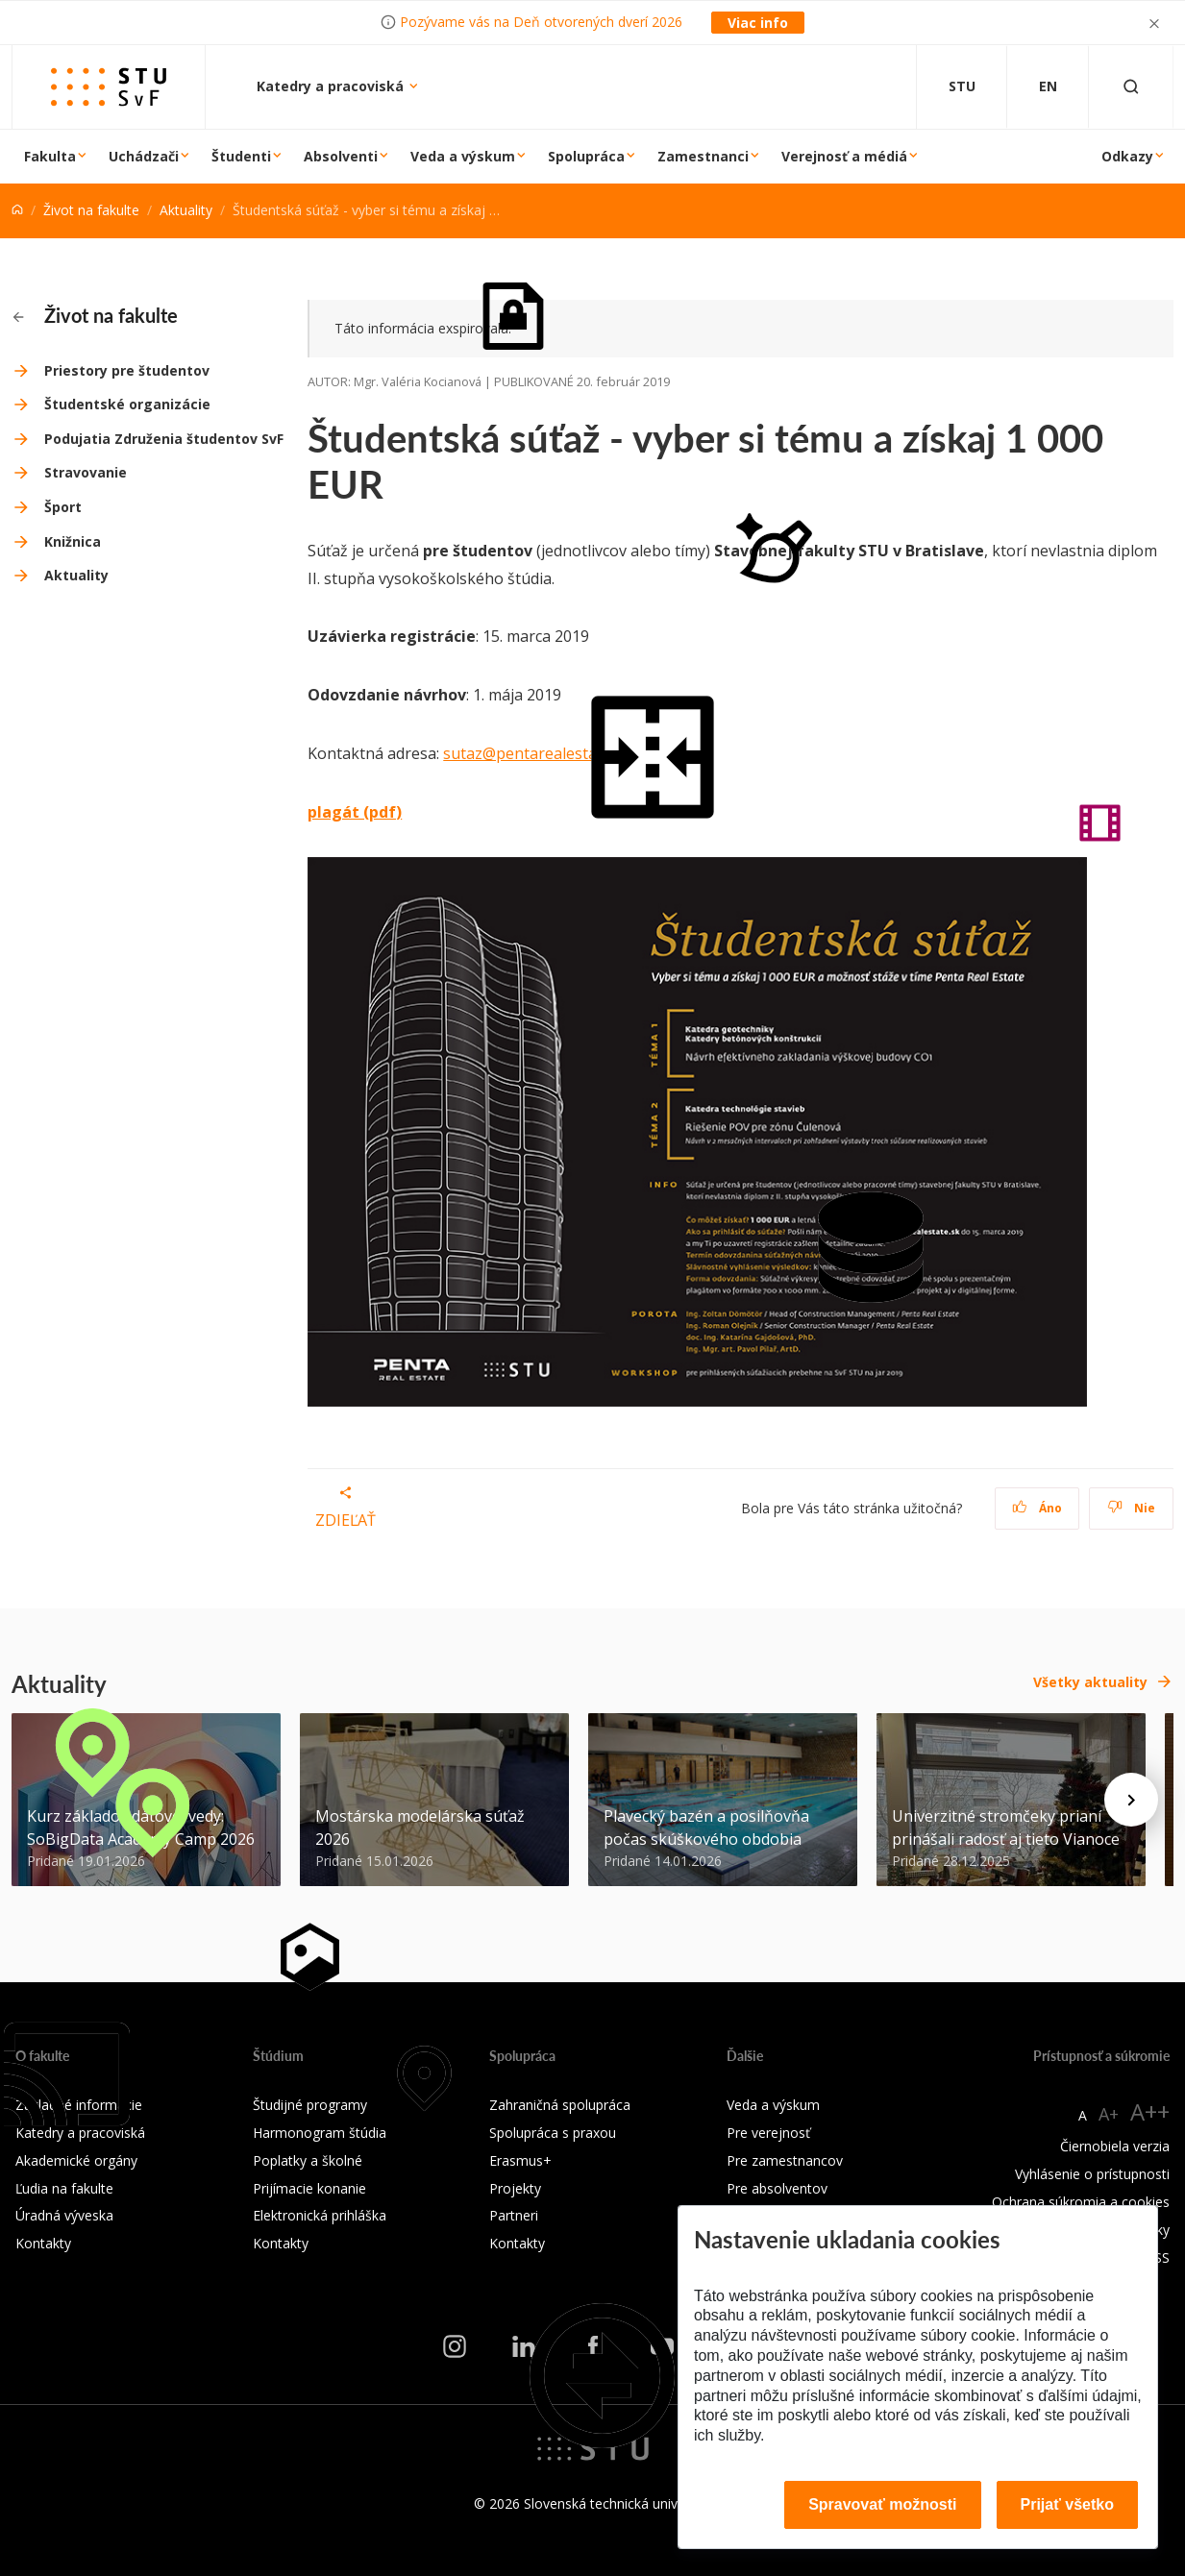 The height and width of the screenshot is (2576, 1185). Describe the element at coordinates (66, 2073) in the screenshot. I see `cast media to a nearby device` at that location.